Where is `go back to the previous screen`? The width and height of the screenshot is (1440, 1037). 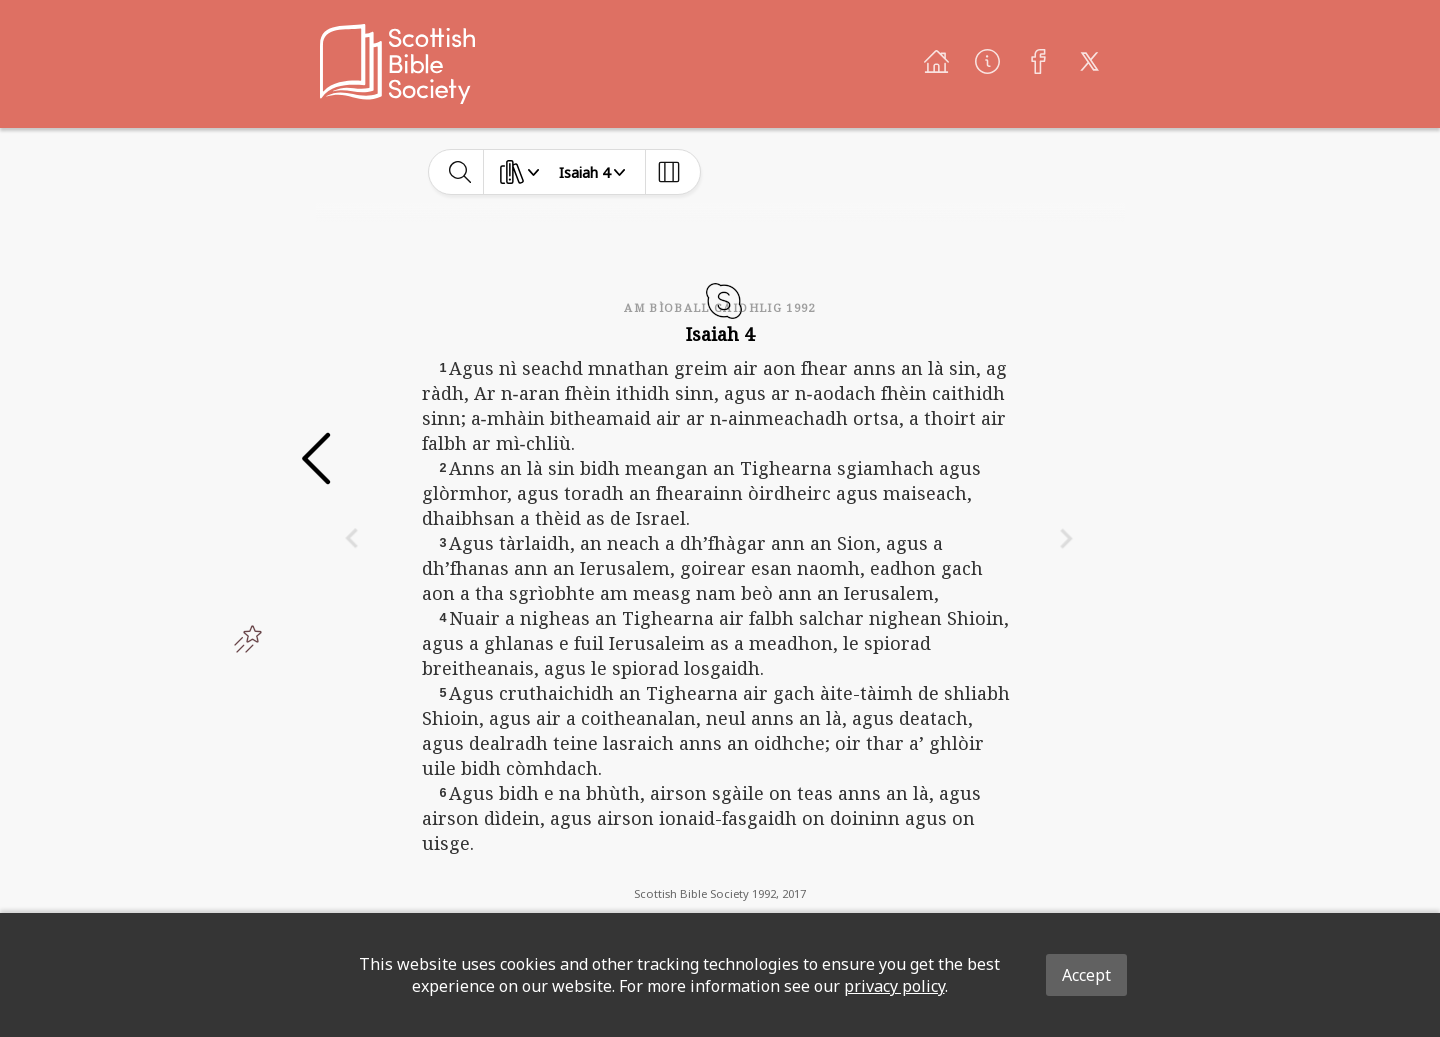 go back to the previous screen is located at coordinates (318, 458).